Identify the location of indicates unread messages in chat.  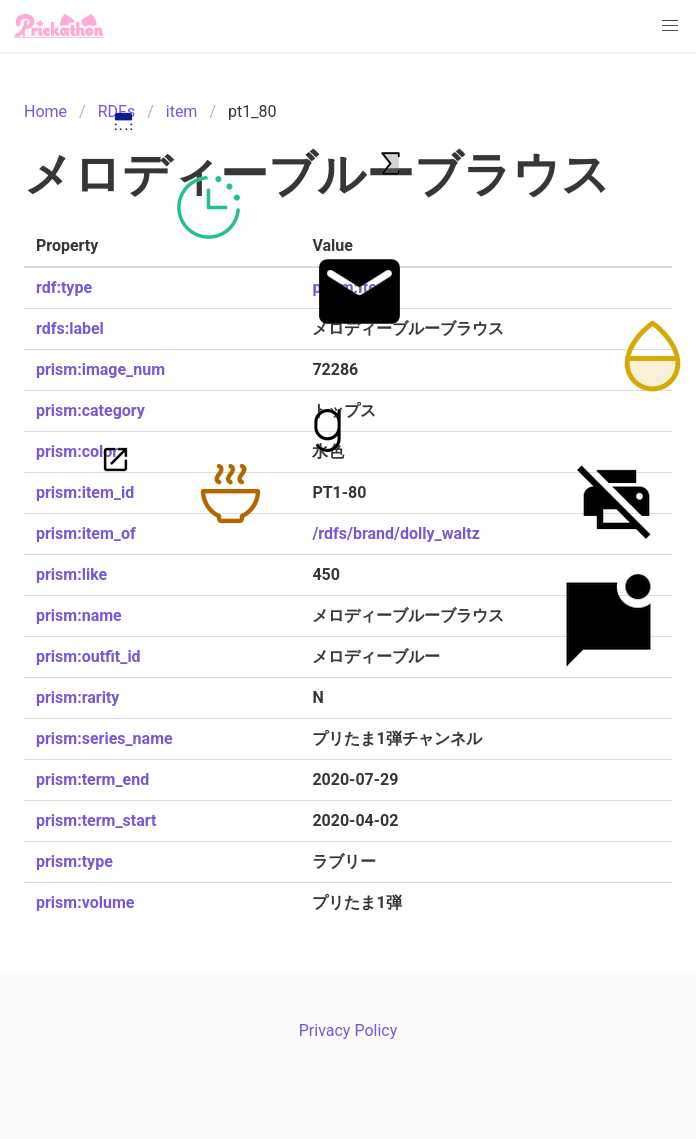
(608, 624).